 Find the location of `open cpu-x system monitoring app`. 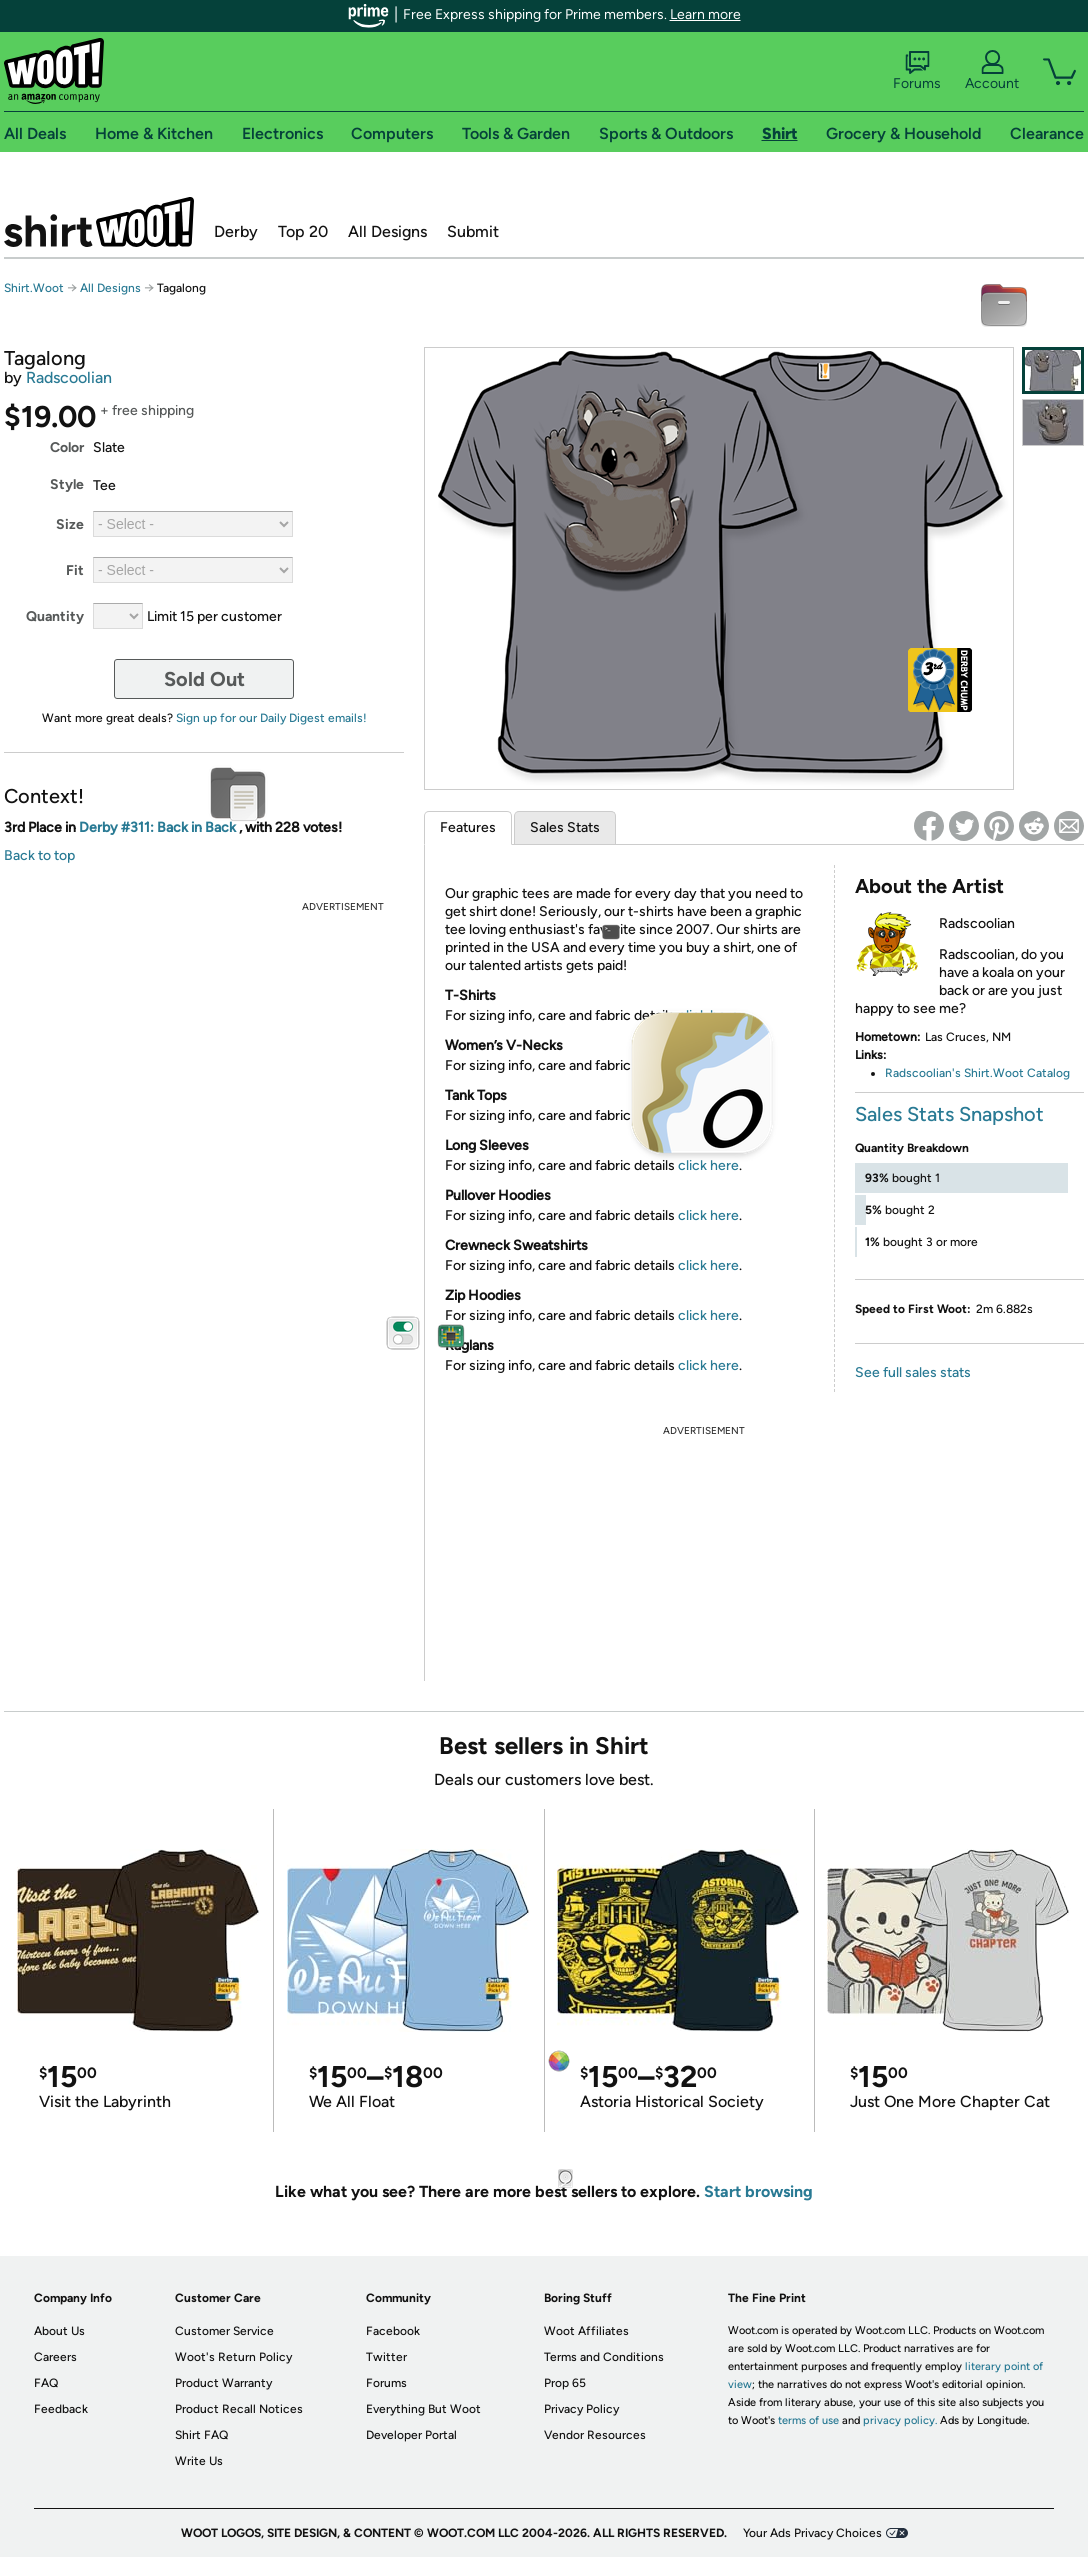

open cpu-x system monitoring app is located at coordinates (451, 1336).